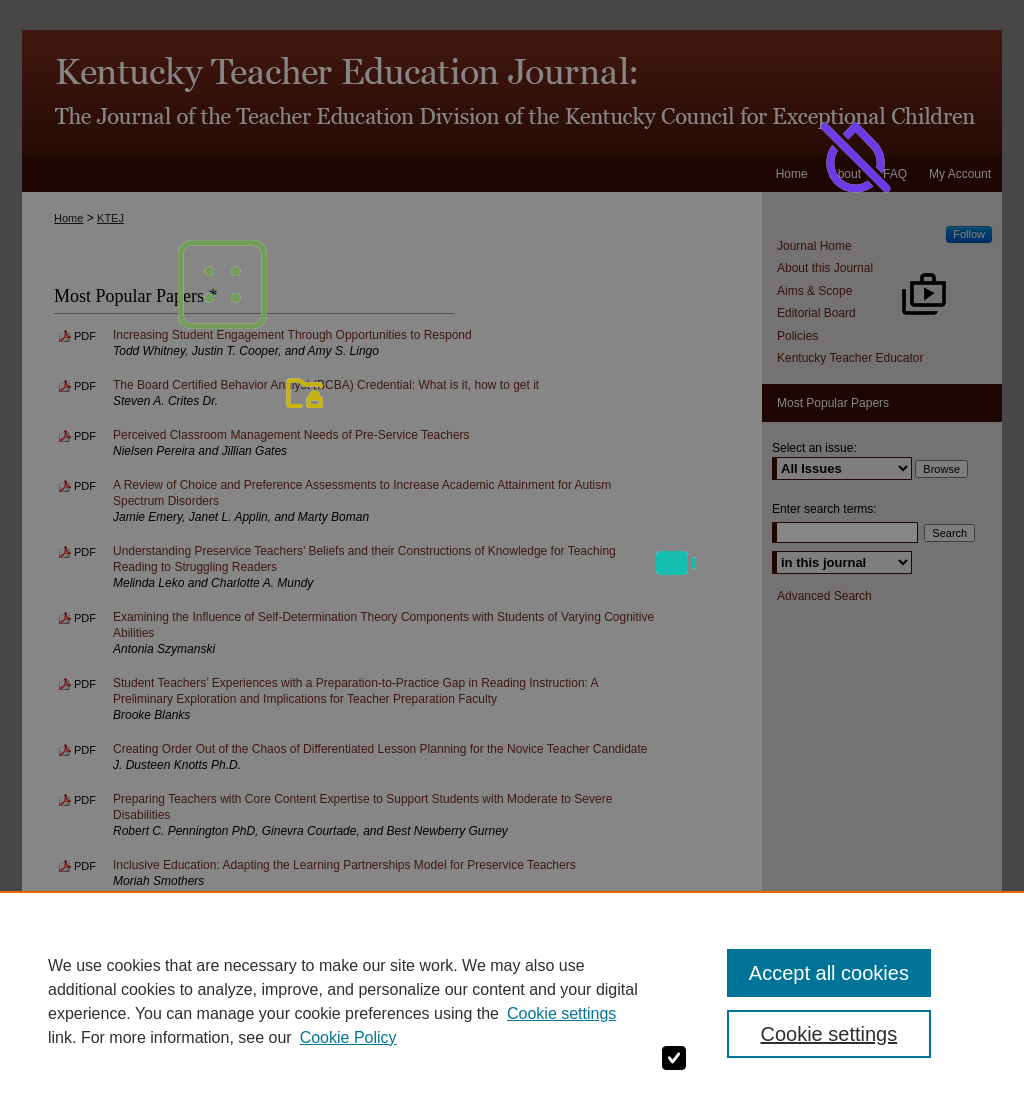  I want to click on disable water or liquid-related features, so click(855, 157).